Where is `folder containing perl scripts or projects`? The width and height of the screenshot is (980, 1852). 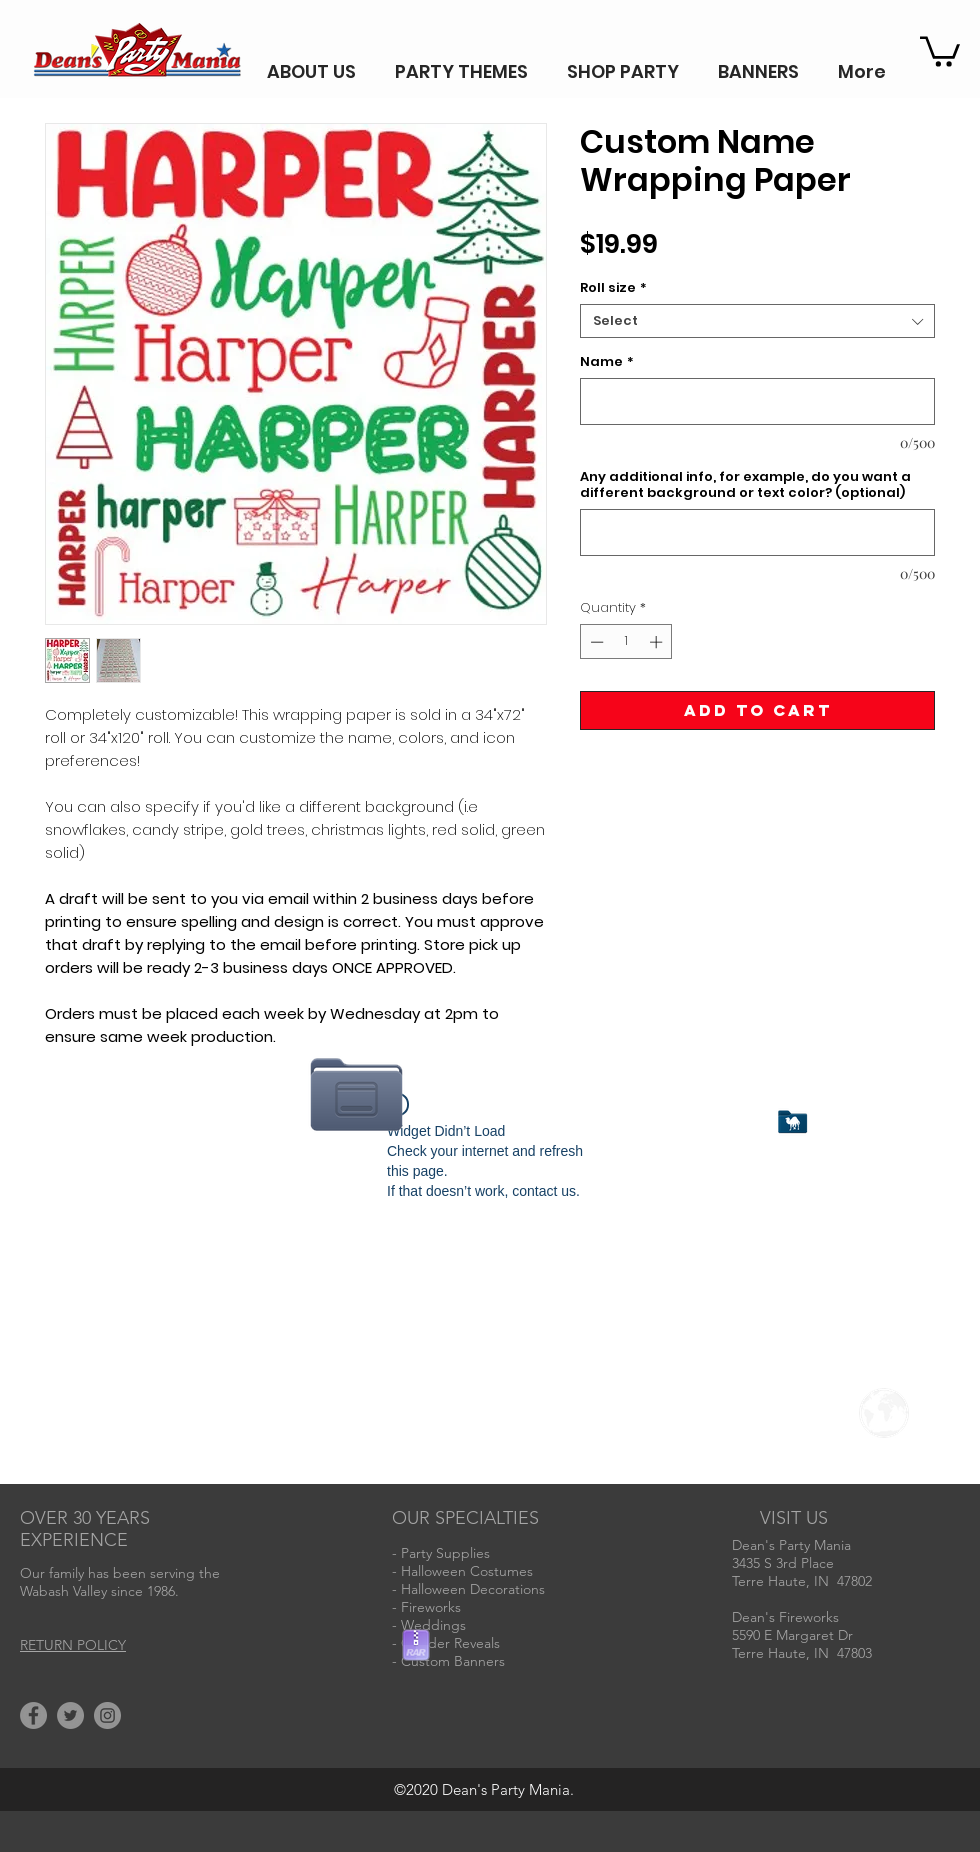 folder containing perl scripts or projects is located at coordinates (792, 1122).